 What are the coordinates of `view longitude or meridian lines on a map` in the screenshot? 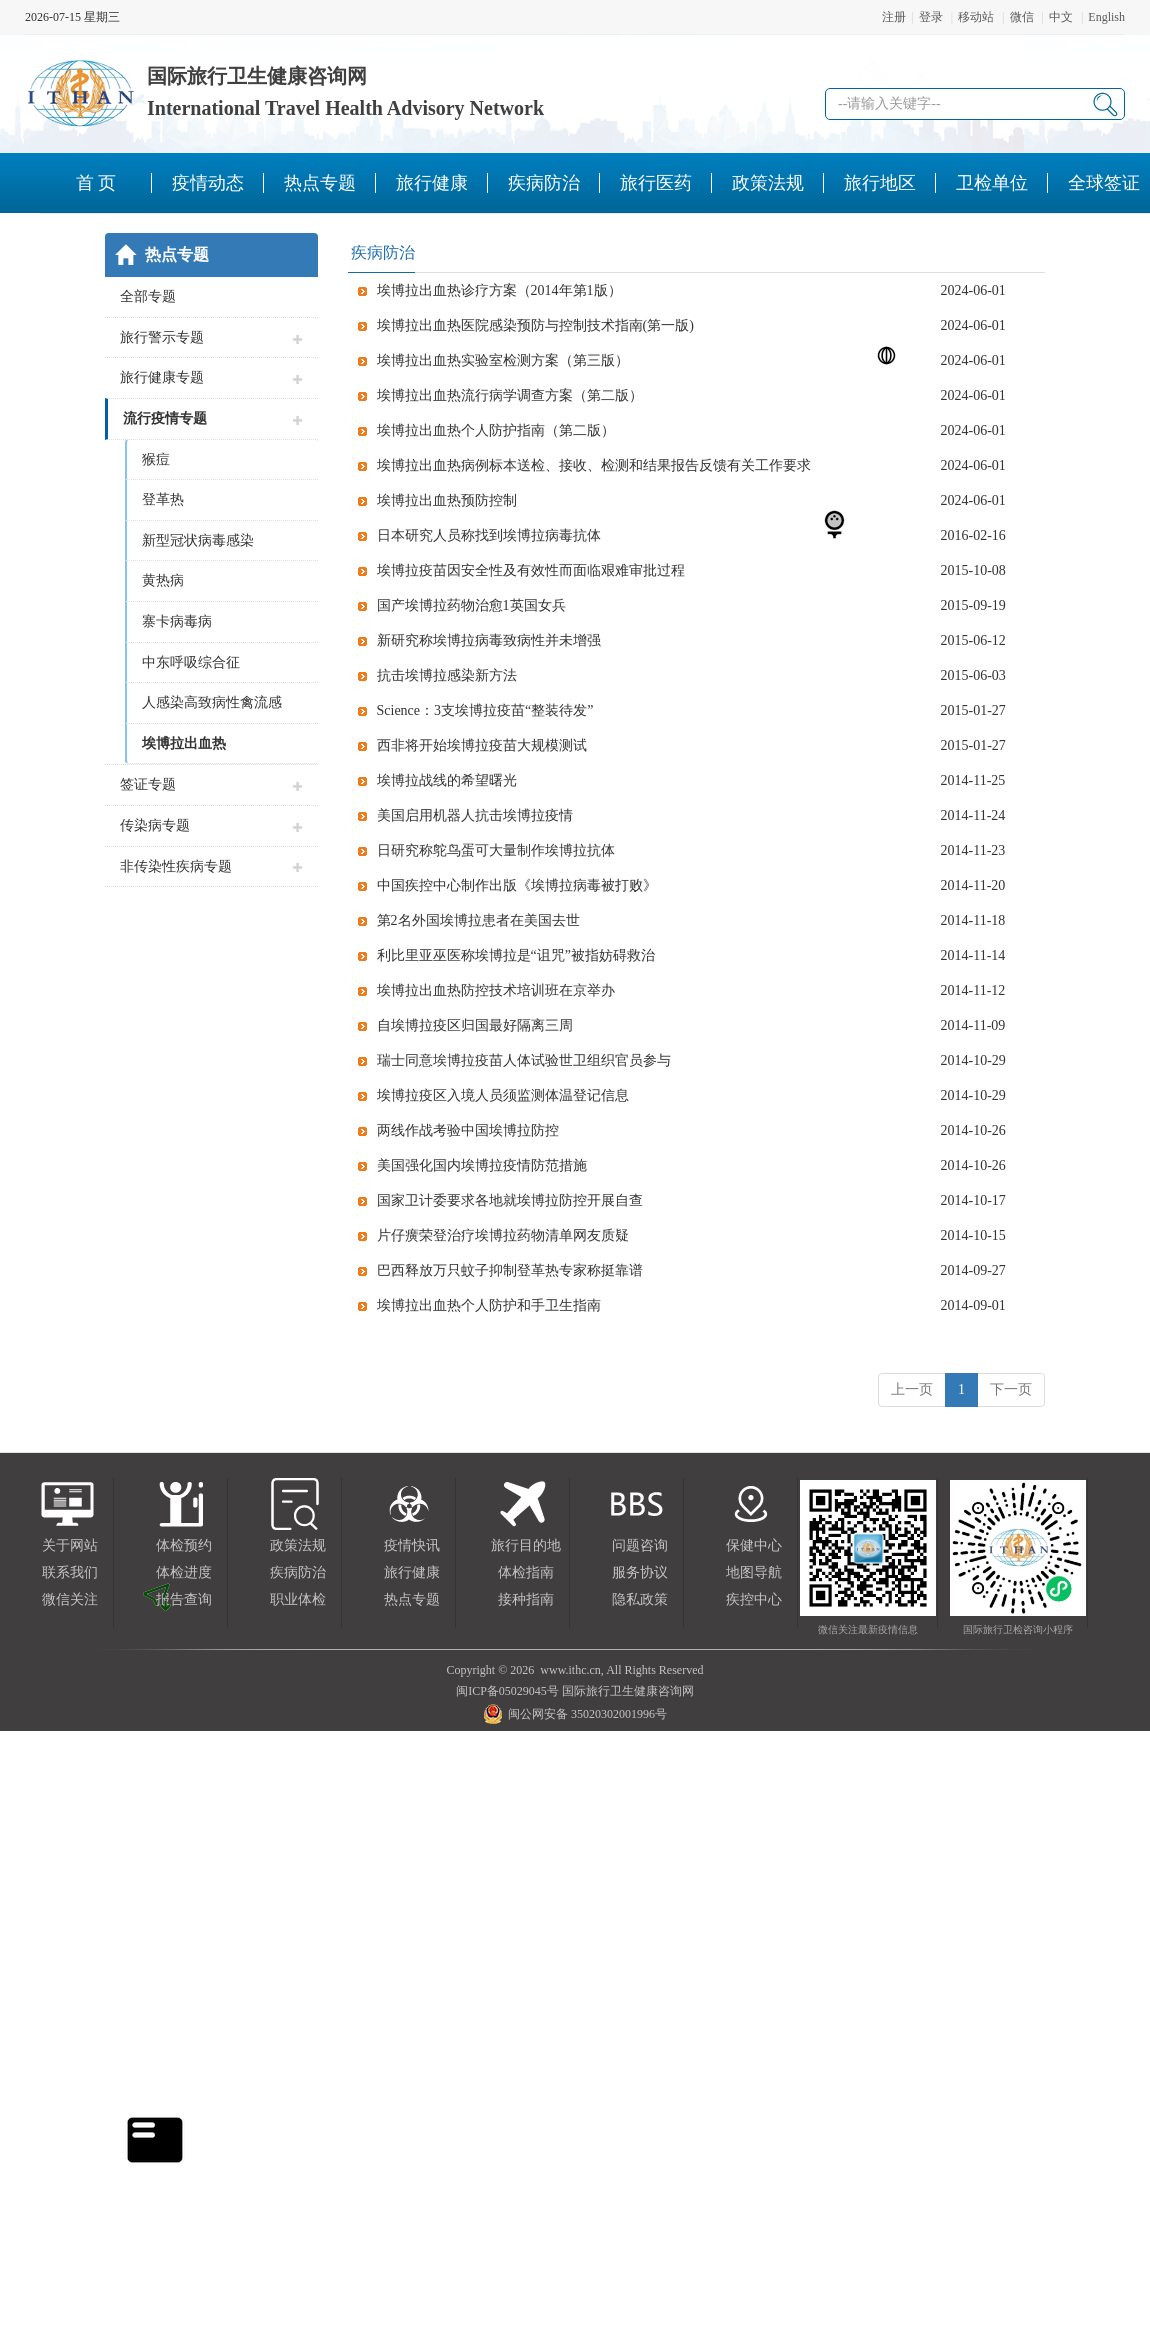 It's located at (886, 355).